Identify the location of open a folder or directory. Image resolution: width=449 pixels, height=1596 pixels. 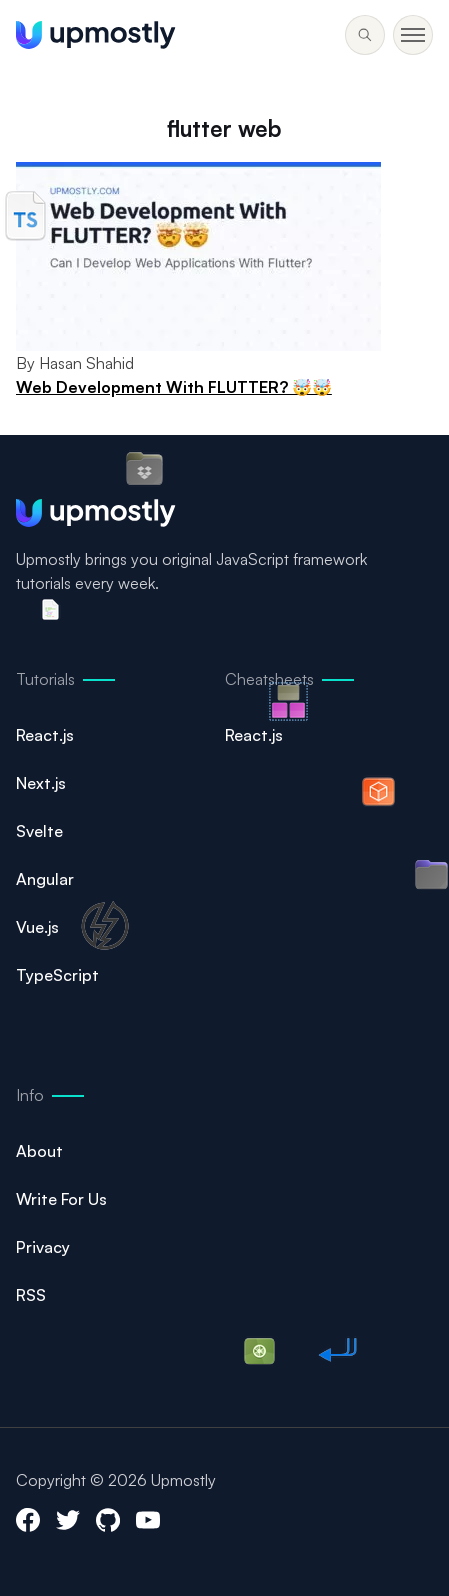
(431, 874).